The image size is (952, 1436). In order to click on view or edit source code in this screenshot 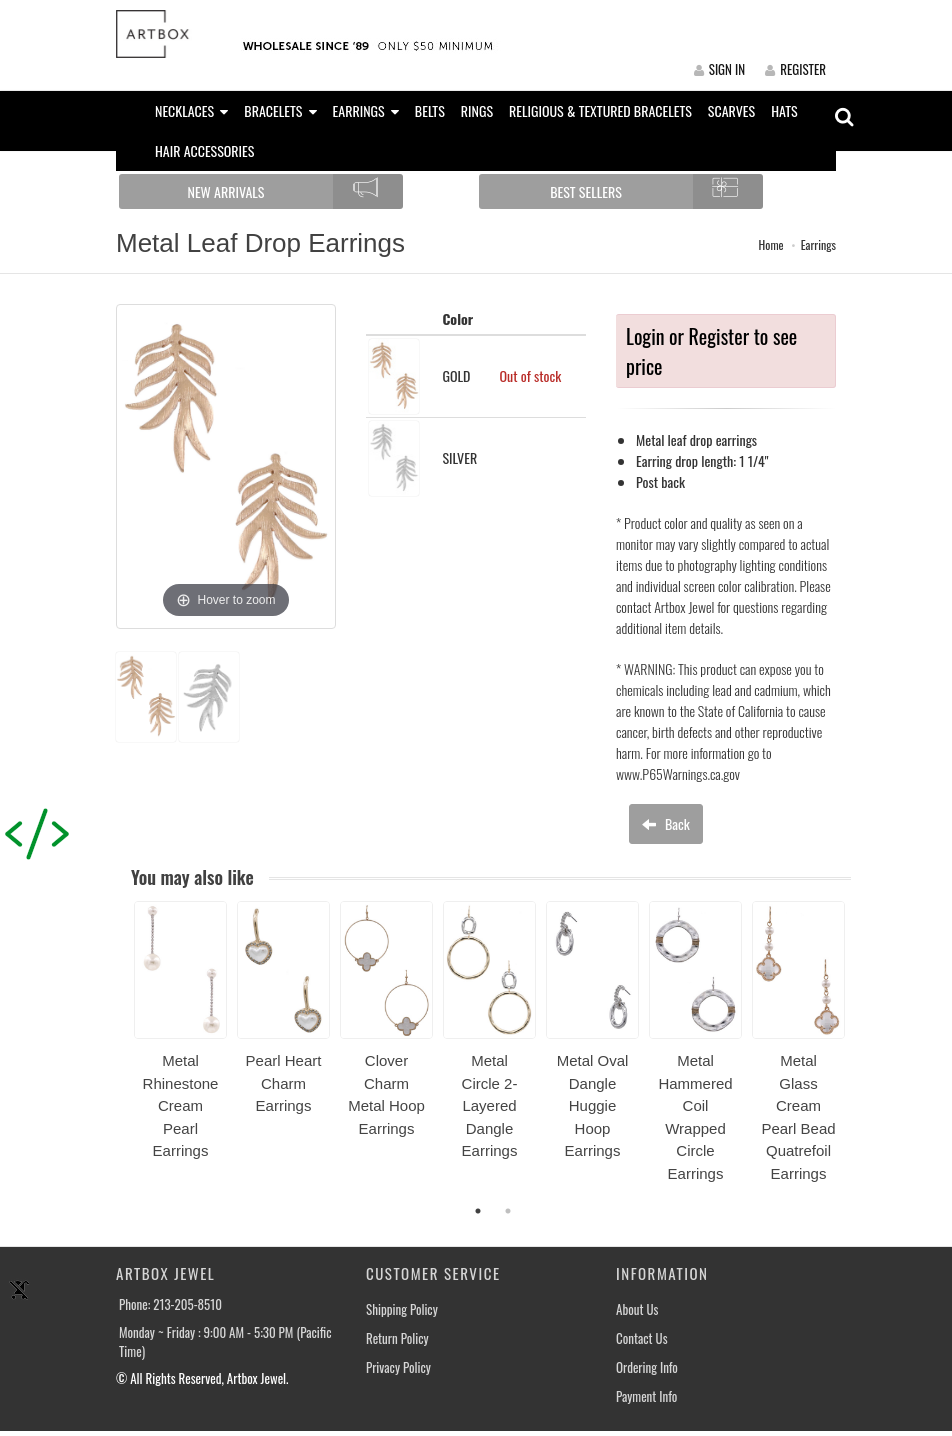, I will do `click(37, 834)`.